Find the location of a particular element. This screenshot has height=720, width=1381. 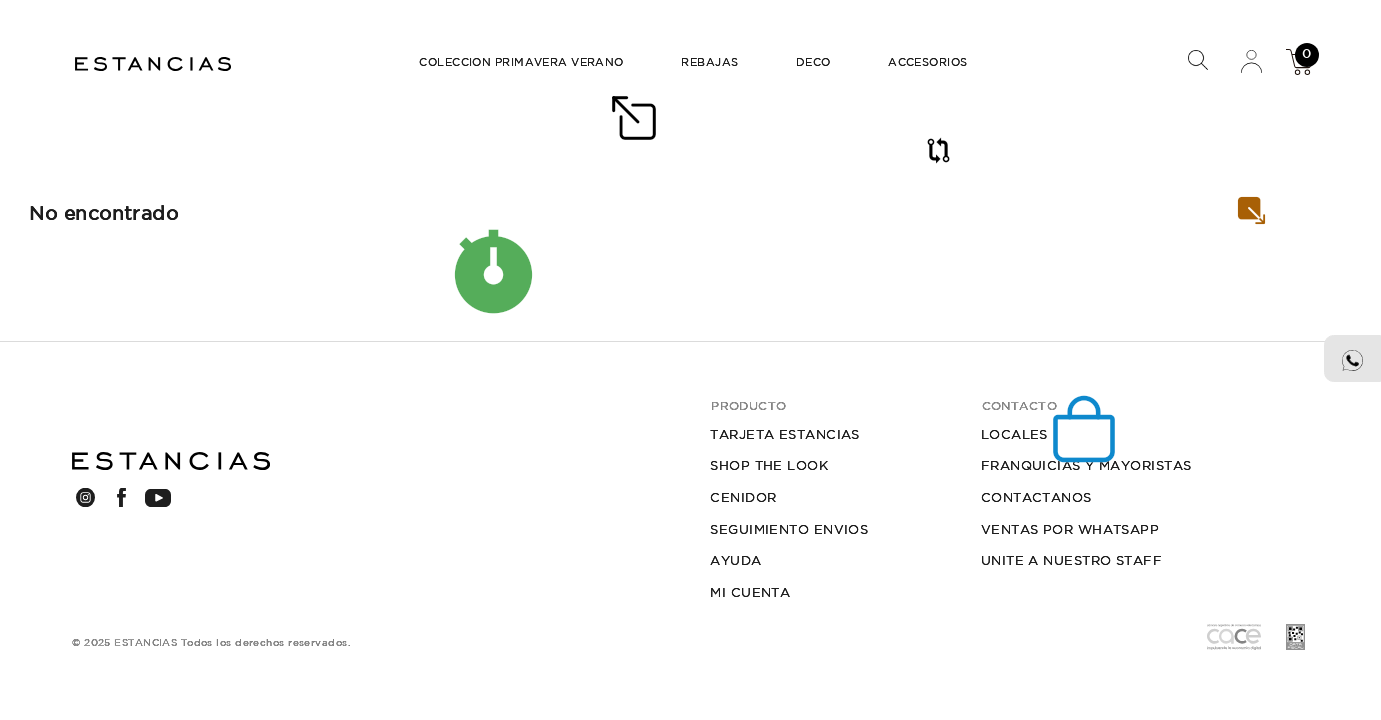

start or stop a timer is located at coordinates (493, 271).